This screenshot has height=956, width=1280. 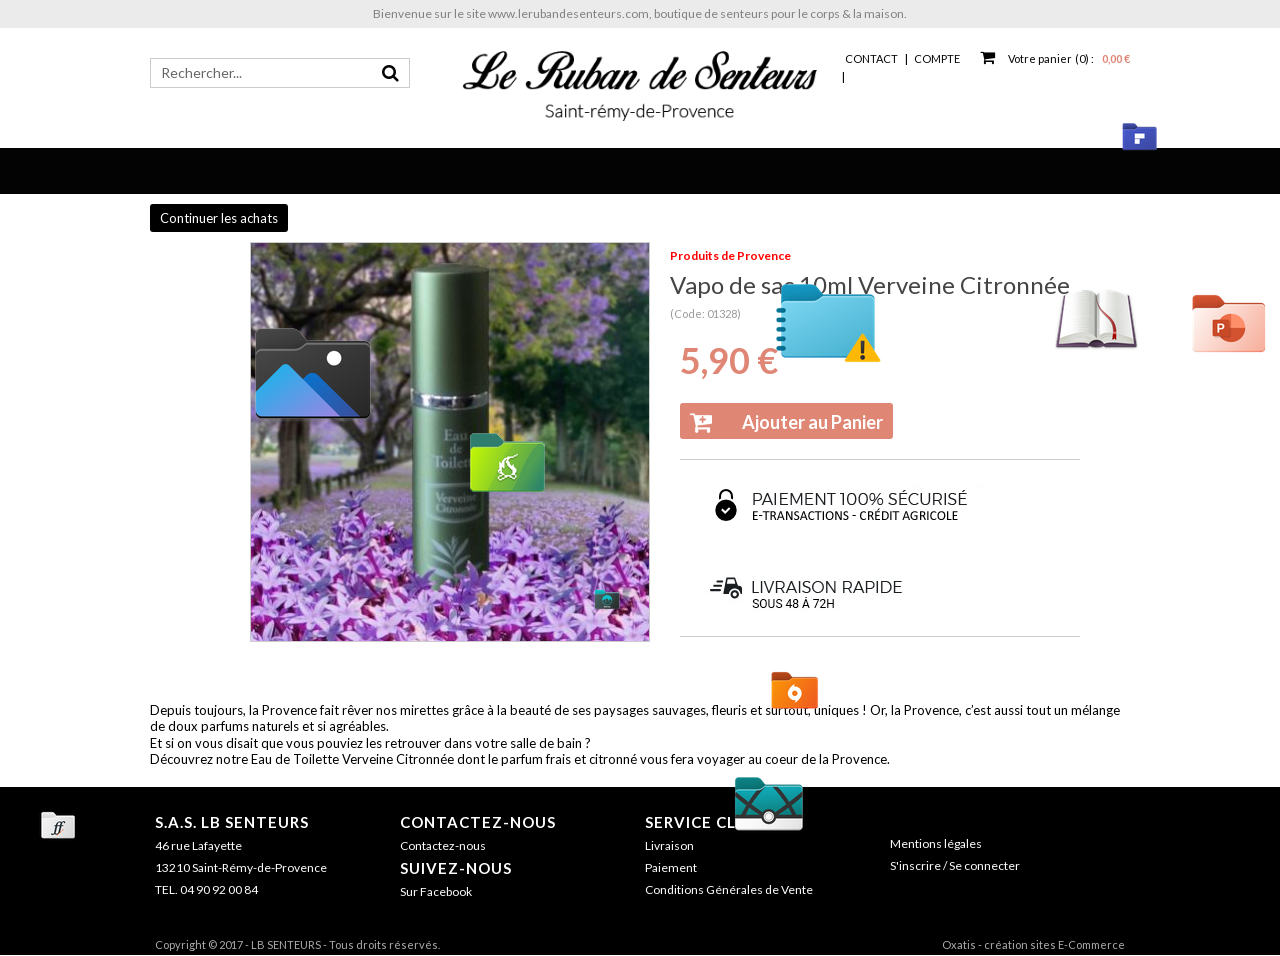 I want to click on open your GameJolt games folder, so click(x=507, y=464).